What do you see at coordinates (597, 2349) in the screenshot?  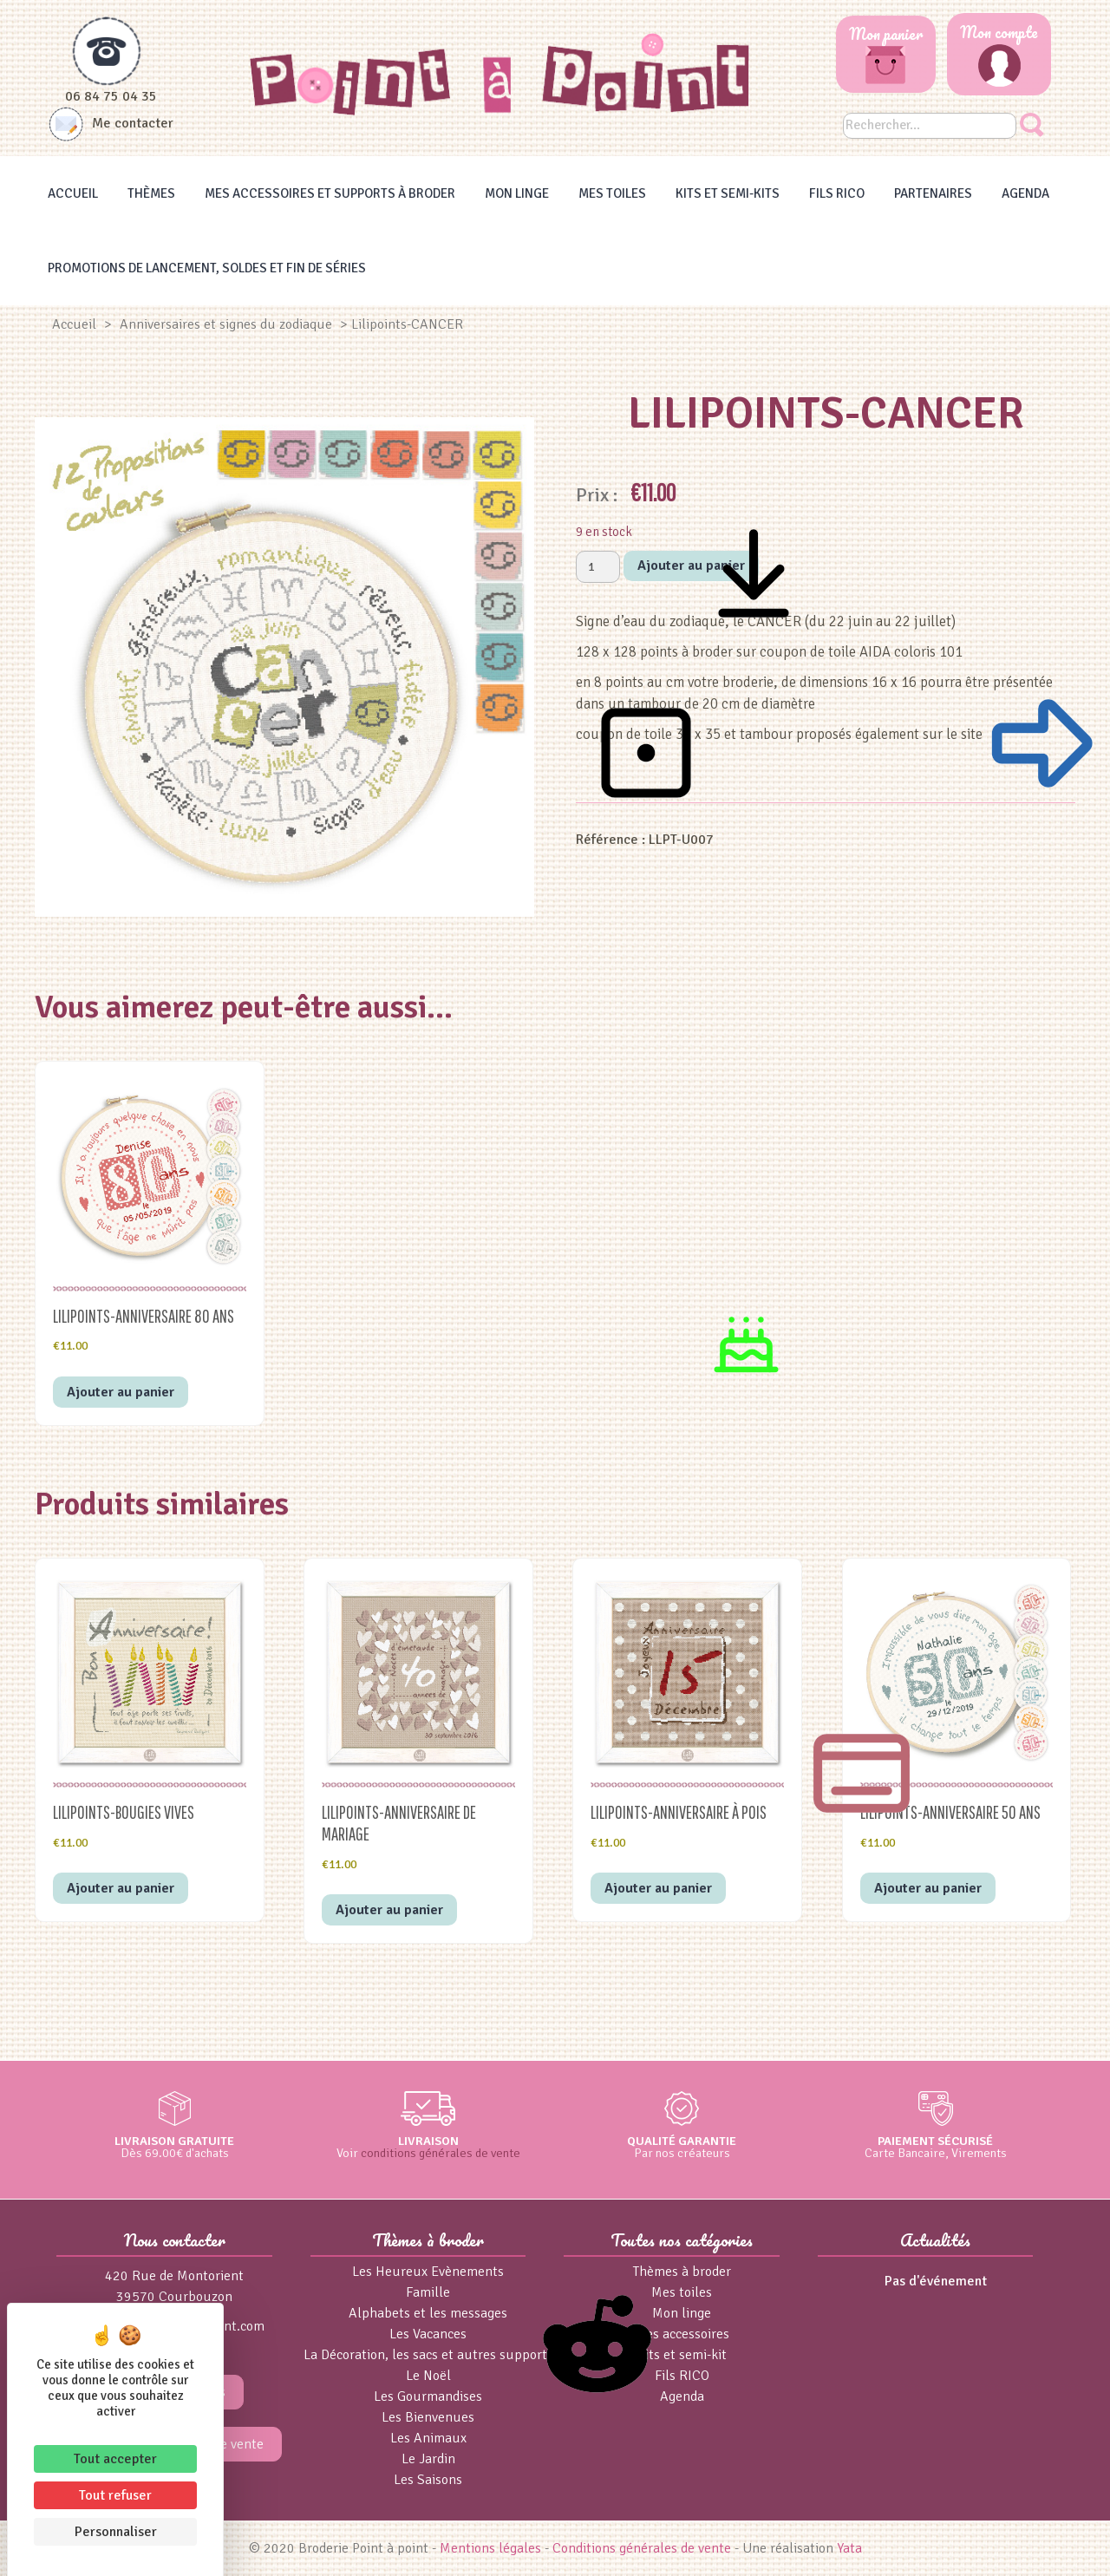 I see `open the reddit app` at bounding box center [597, 2349].